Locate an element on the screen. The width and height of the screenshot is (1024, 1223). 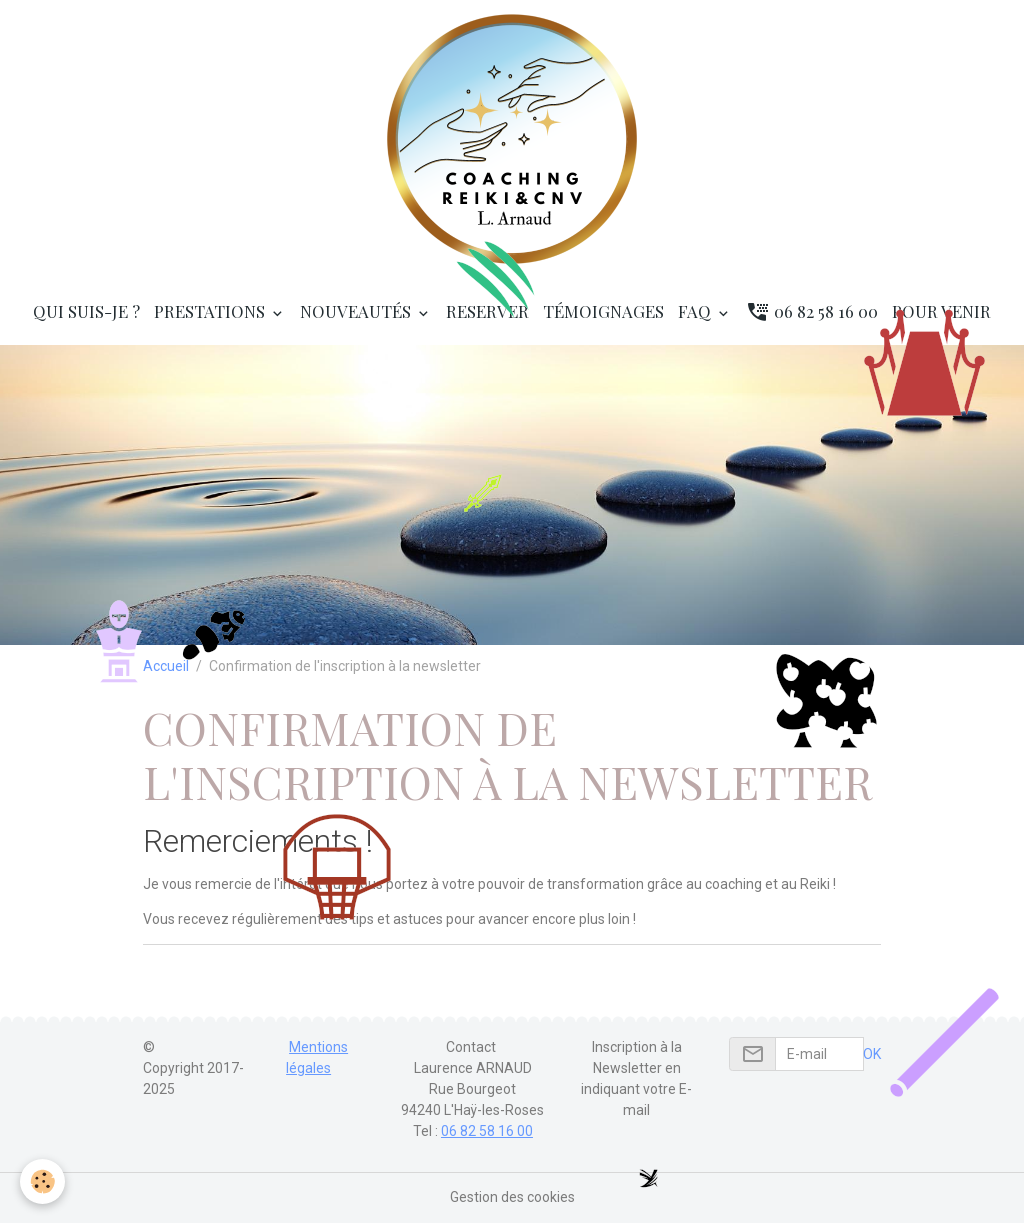
collect or harvest berries is located at coordinates (826, 697).